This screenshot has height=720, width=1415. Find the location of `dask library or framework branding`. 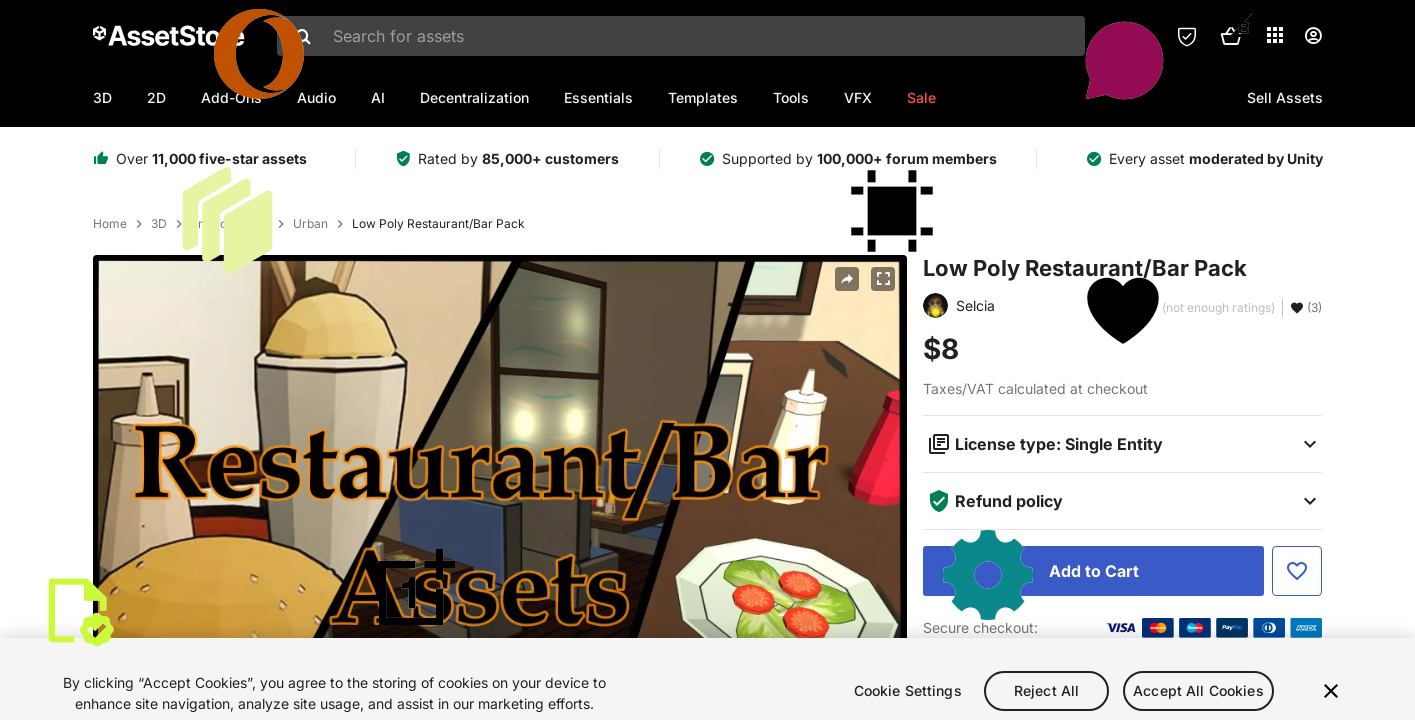

dask library or framework branding is located at coordinates (227, 220).